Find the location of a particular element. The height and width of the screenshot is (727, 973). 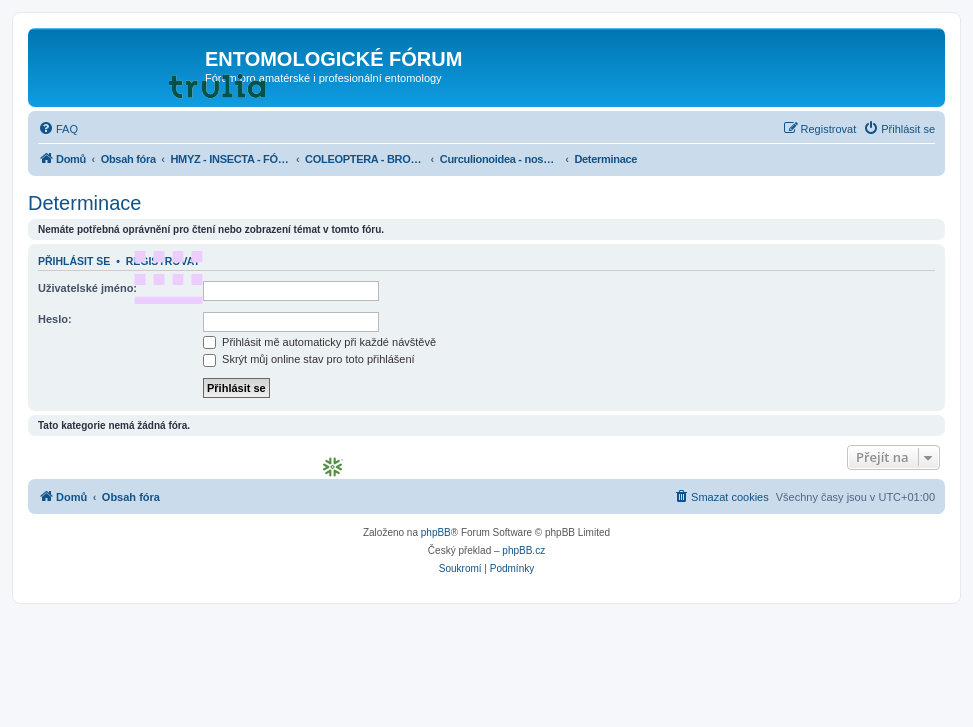

open the on-screen keyboard is located at coordinates (168, 277).